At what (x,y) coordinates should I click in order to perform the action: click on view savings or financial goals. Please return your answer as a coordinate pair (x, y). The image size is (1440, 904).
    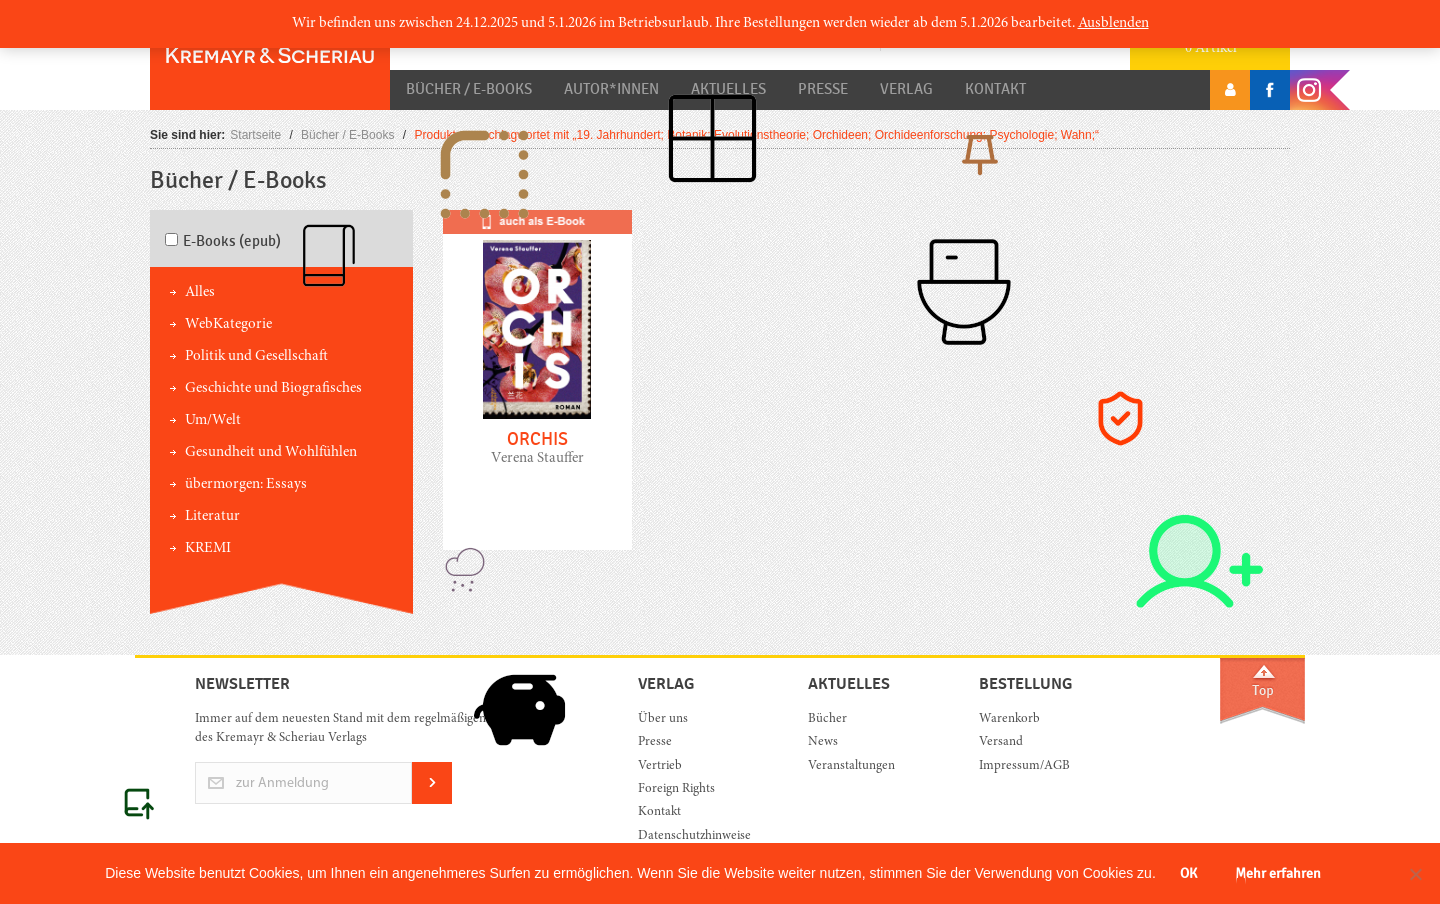
    Looking at the image, I should click on (521, 710).